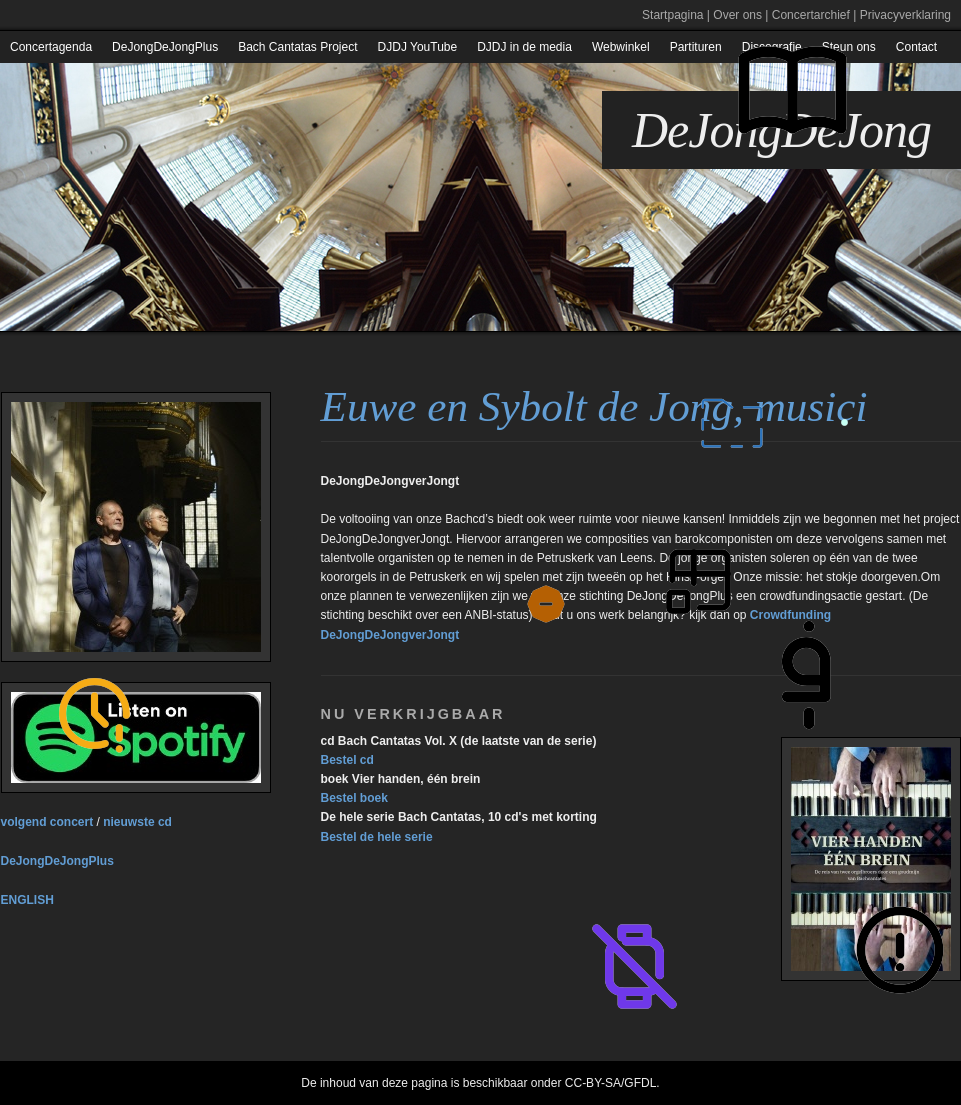  What do you see at coordinates (94, 713) in the screenshot?
I see `time-sensitive alert or warning` at bounding box center [94, 713].